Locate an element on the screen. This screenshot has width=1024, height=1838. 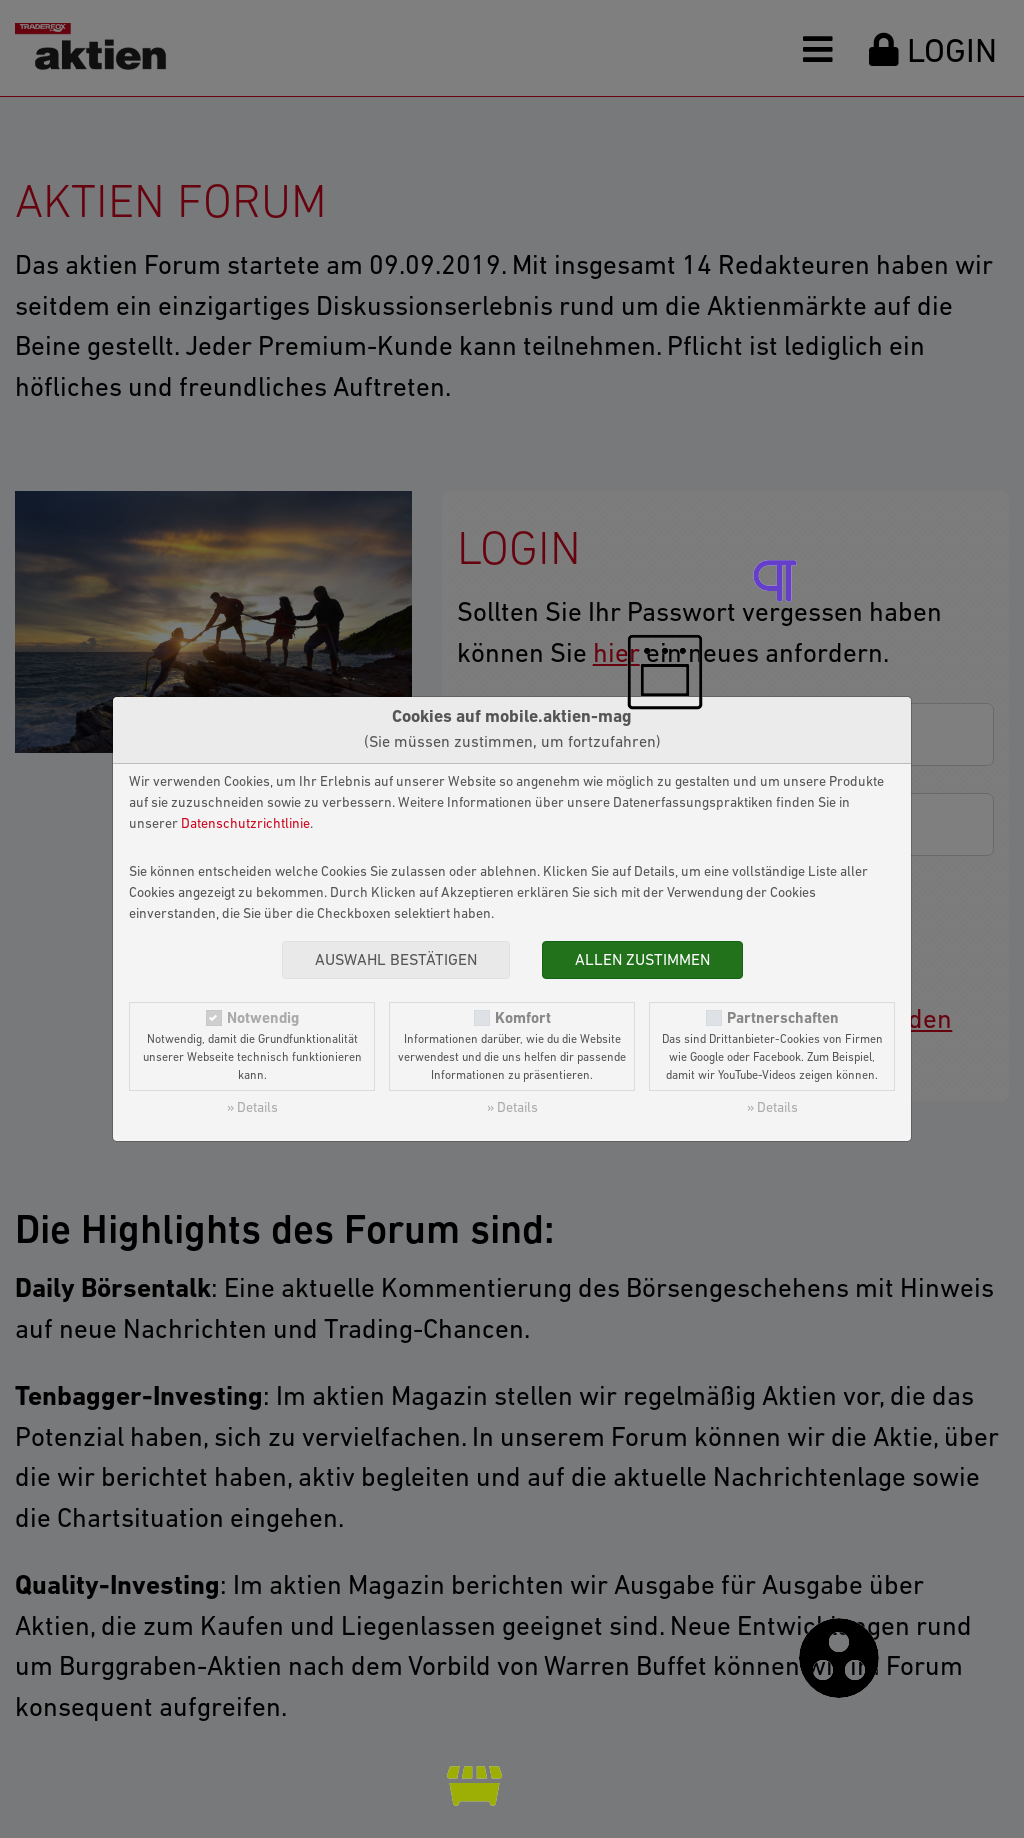
delete items permanently is located at coordinates (474, 1784).